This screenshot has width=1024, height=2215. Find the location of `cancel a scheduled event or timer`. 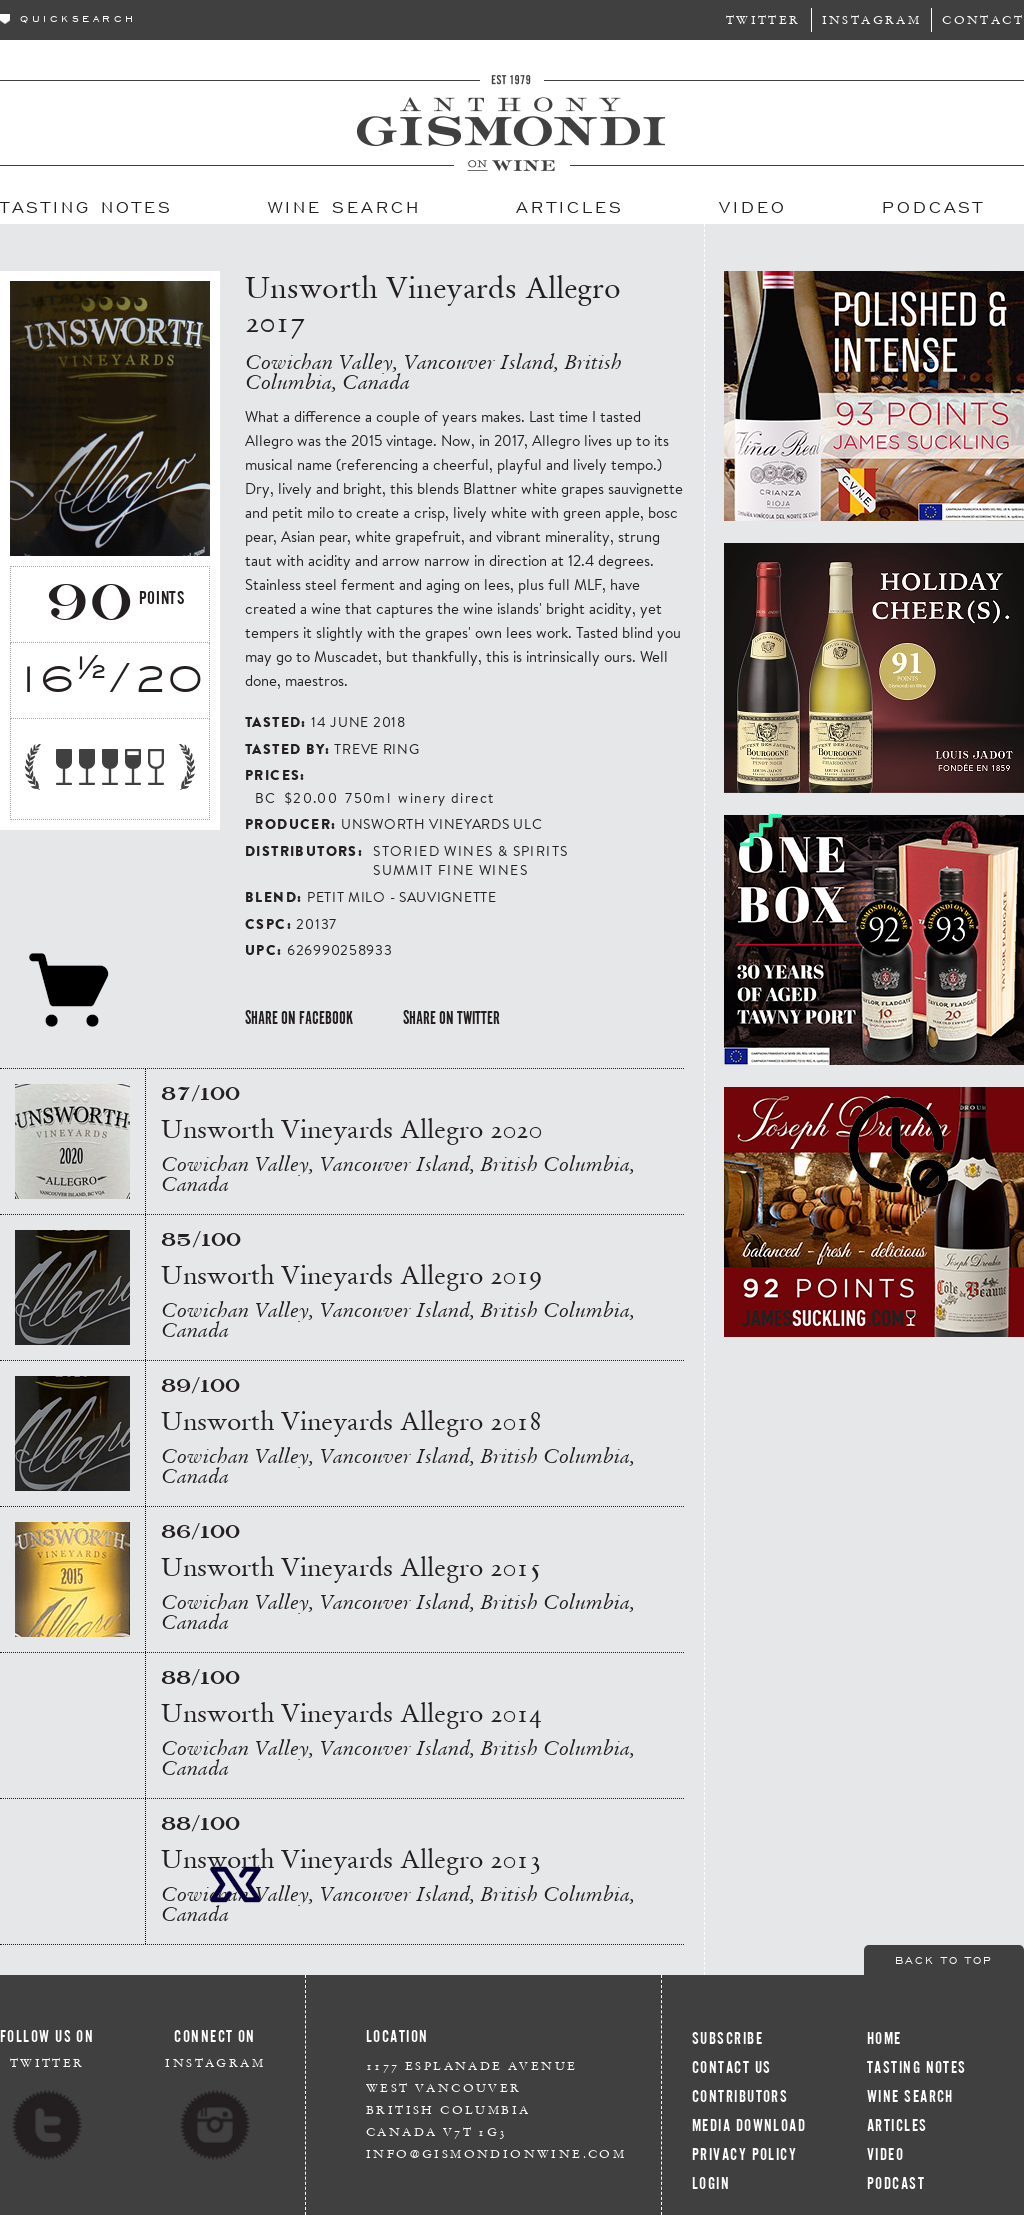

cancel a scheduled event or timer is located at coordinates (896, 1145).